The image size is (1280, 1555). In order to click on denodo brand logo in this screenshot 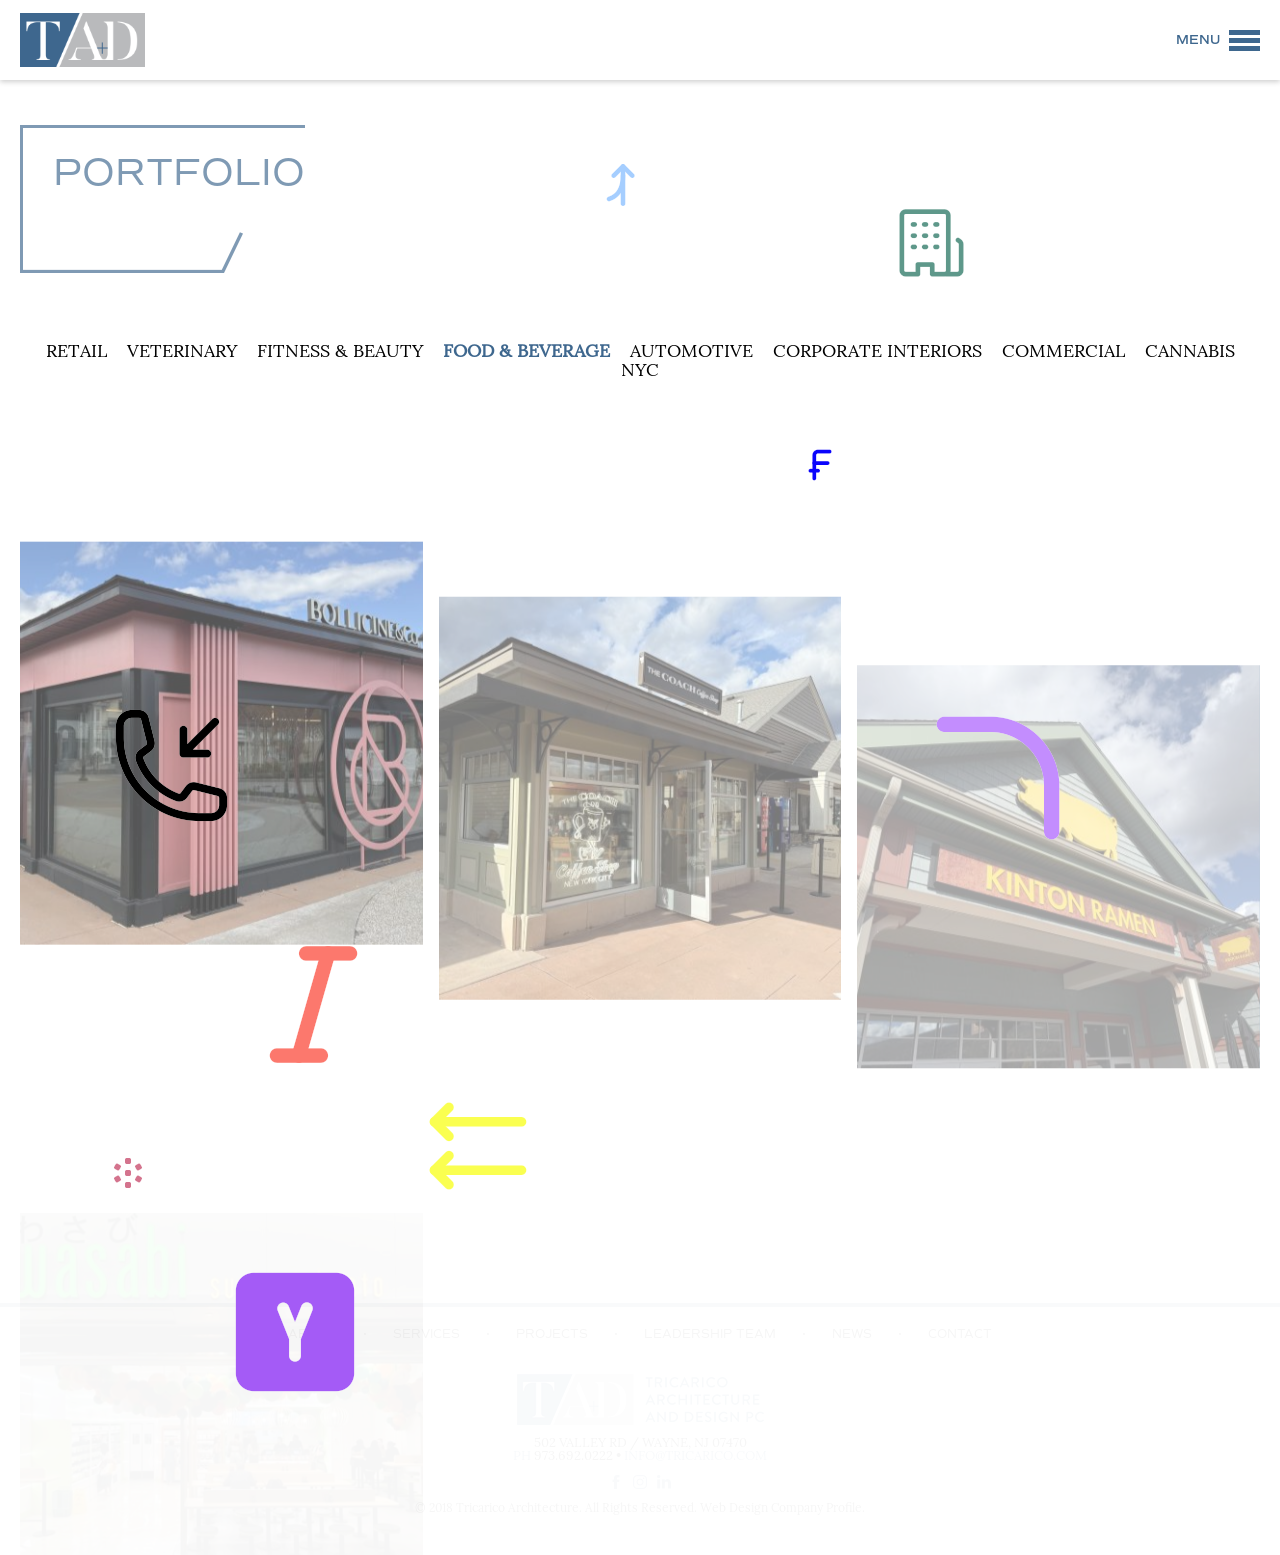, I will do `click(128, 1173)`.